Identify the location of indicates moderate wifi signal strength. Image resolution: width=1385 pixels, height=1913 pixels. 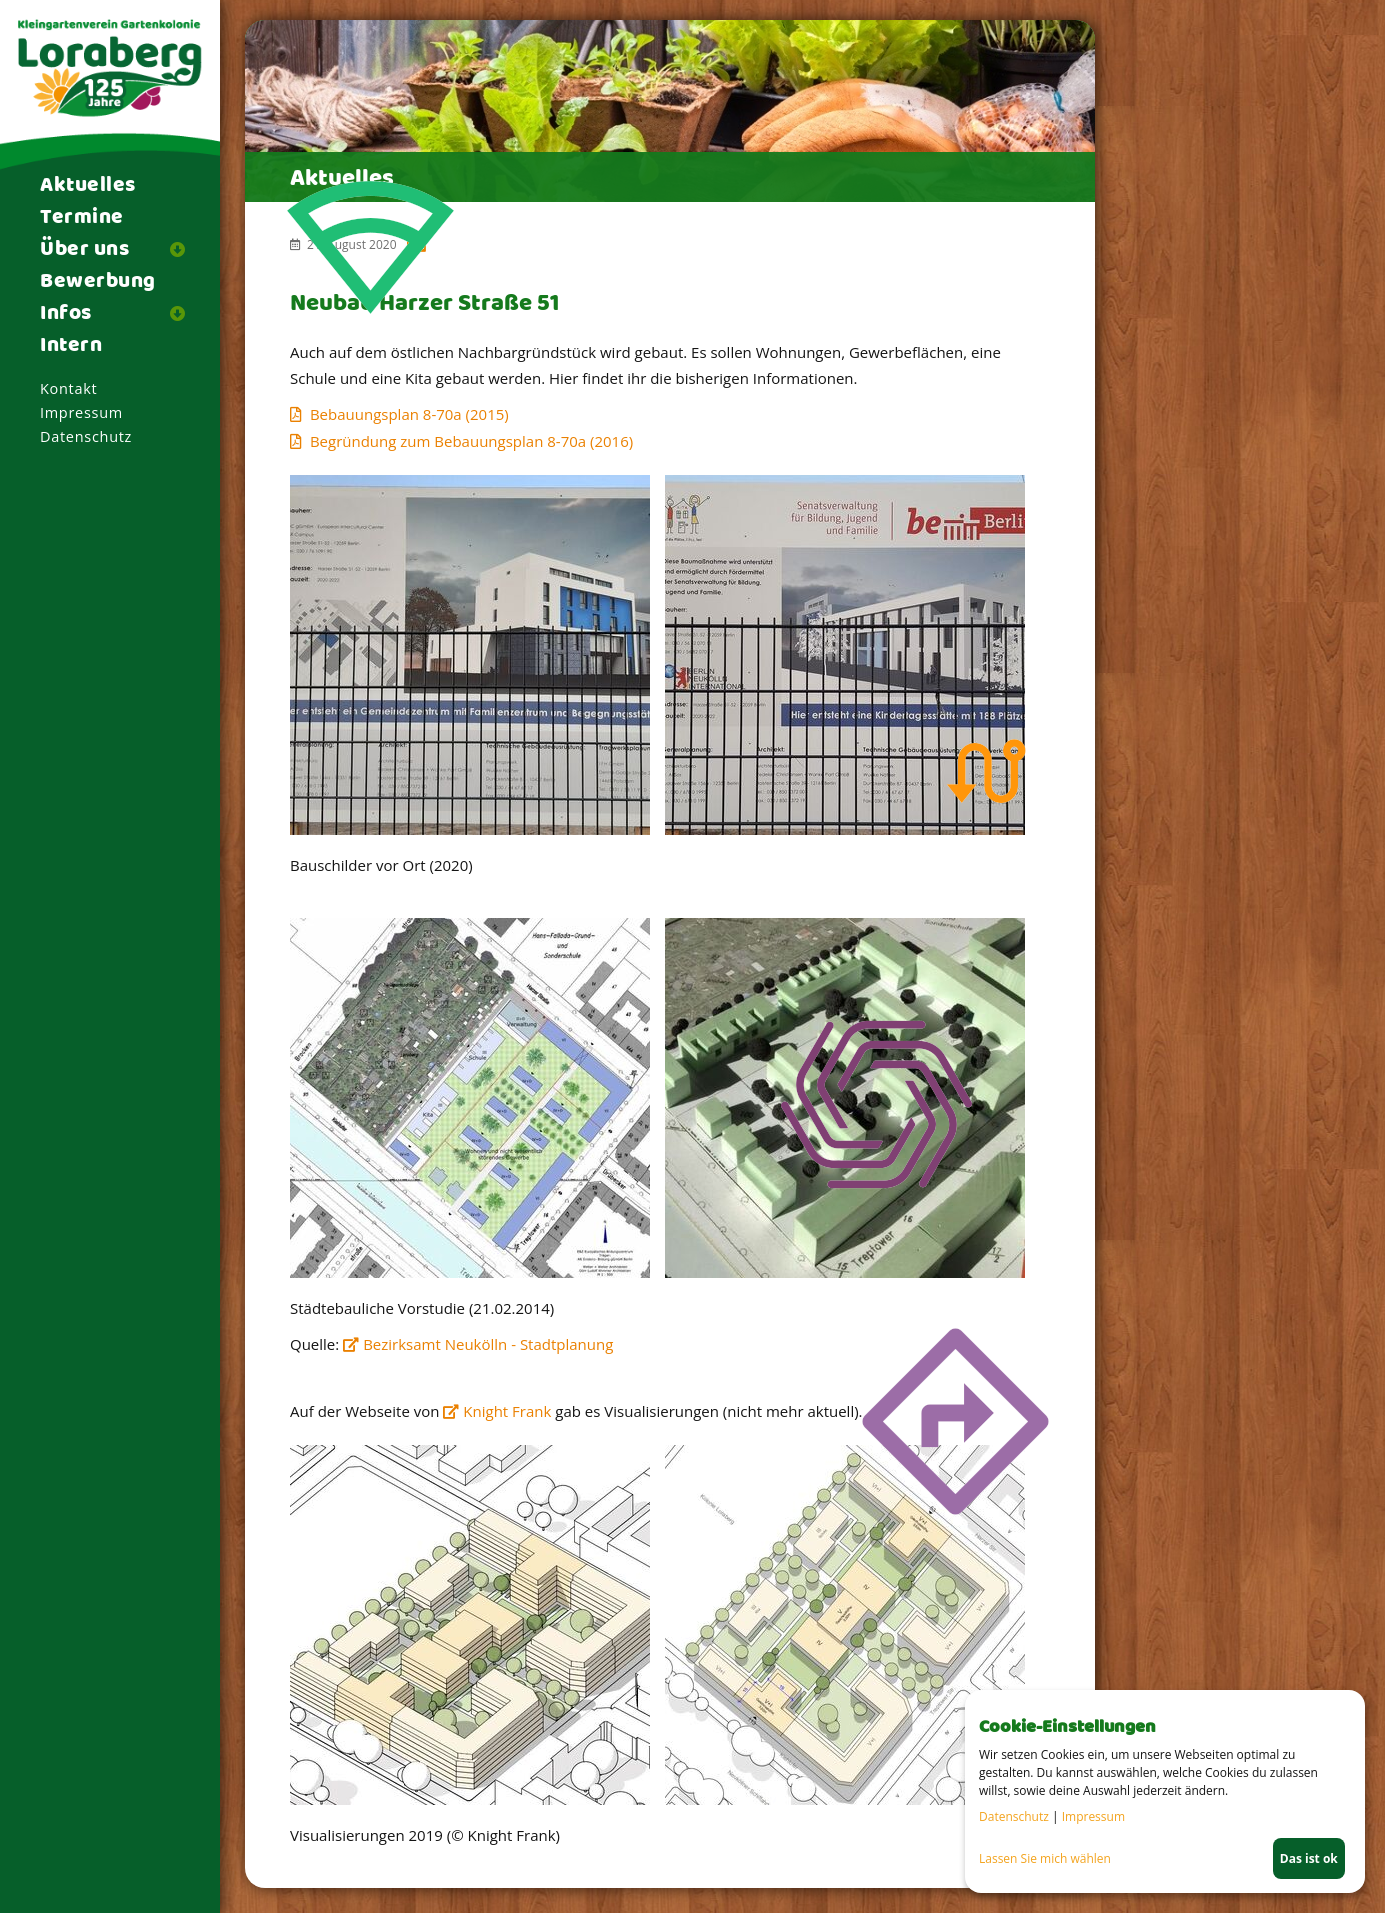
(370, 247).